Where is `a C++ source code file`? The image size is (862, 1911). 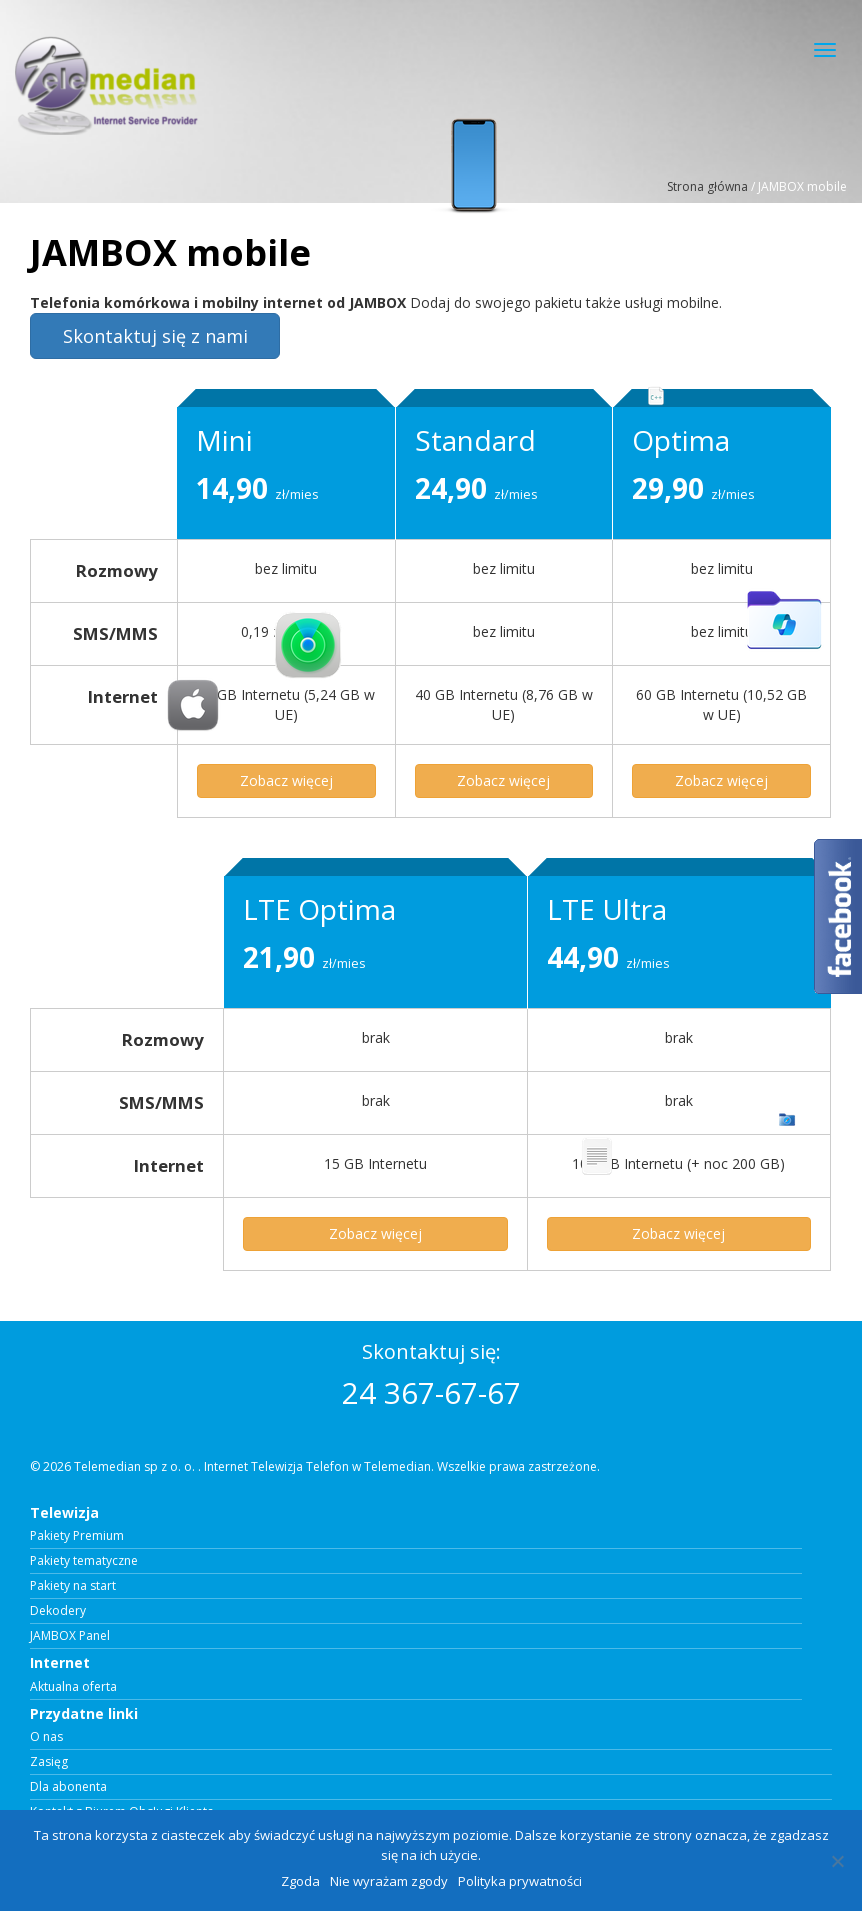 a C++ source code file is located at coordinates (656, 396).